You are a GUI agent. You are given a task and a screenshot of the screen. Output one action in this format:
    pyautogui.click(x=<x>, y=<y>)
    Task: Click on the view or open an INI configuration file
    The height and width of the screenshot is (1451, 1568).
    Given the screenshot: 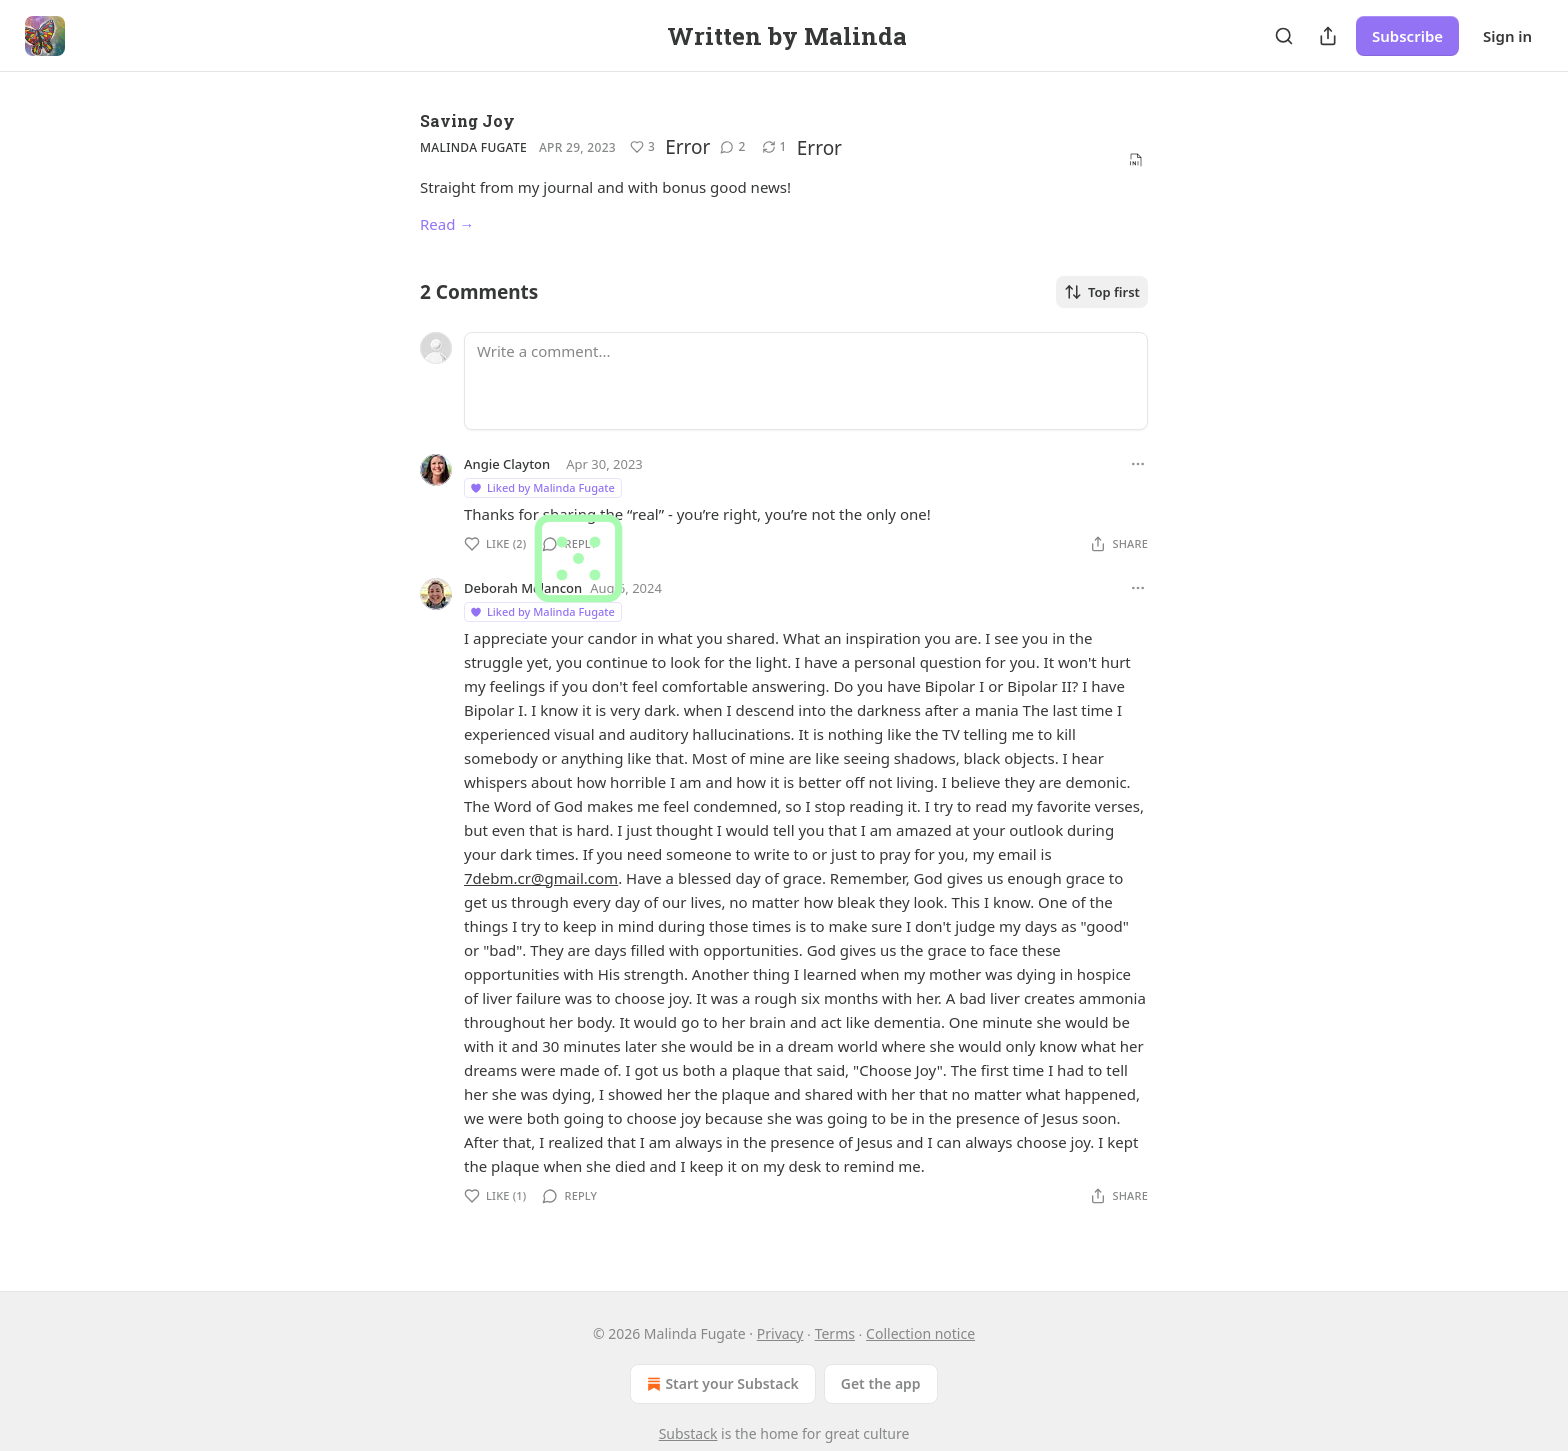 What is the action you would take?
    pyautogui.click(x=1136, y=160)
    